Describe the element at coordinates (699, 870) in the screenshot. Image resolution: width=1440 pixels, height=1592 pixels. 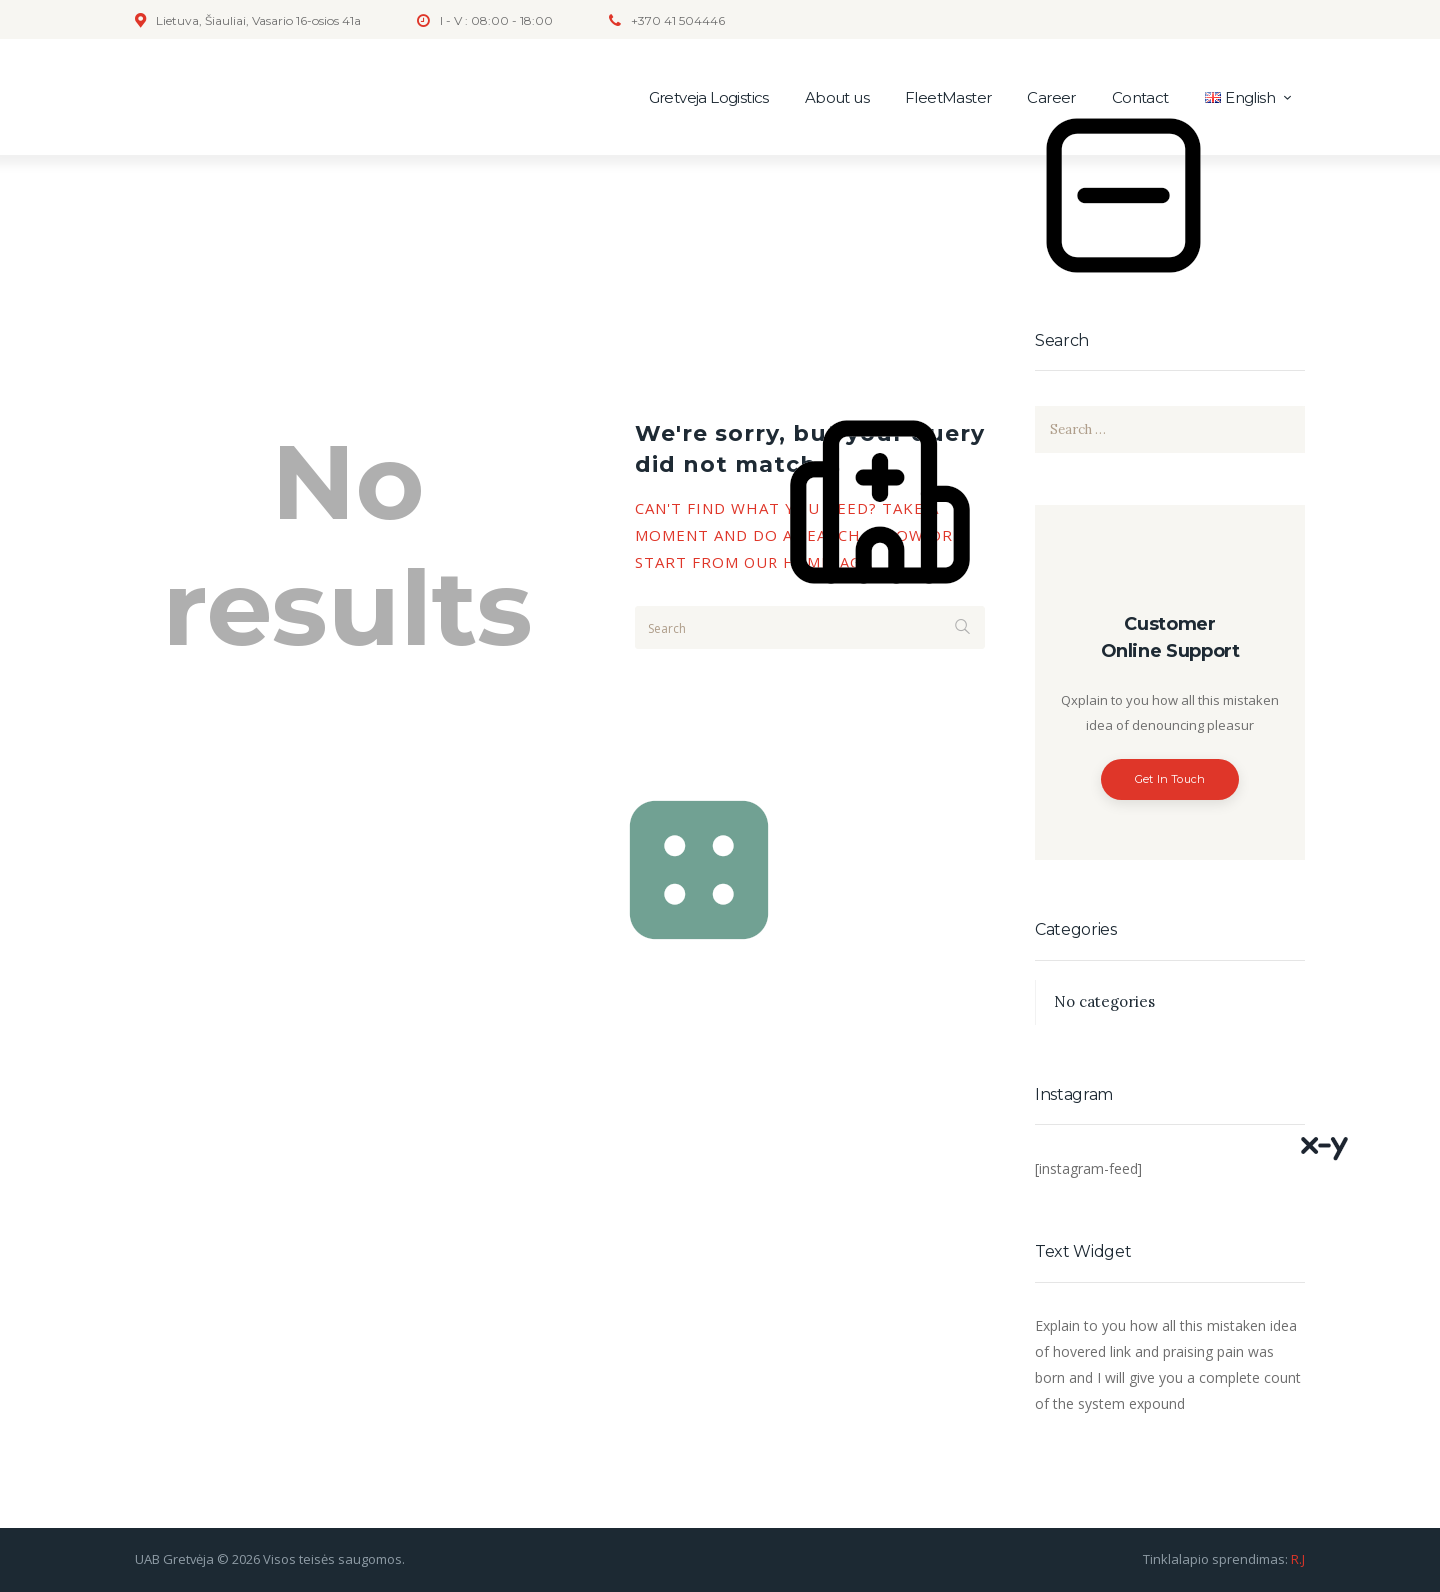
I see `randomize or shuffle content` at that location.